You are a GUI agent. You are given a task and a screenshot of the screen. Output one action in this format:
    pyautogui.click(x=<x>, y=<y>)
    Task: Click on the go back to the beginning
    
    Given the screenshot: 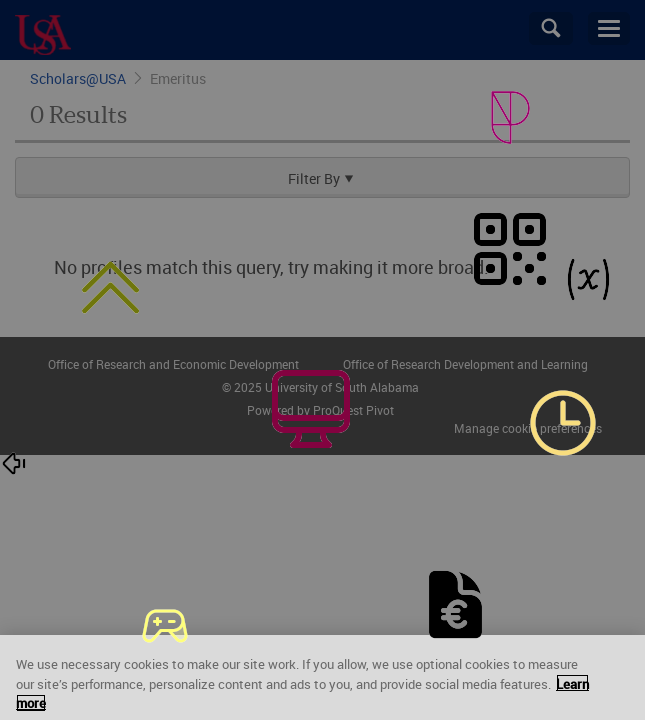 What is the action you would take?
    pyautogui.click(x=14, y=463)
    